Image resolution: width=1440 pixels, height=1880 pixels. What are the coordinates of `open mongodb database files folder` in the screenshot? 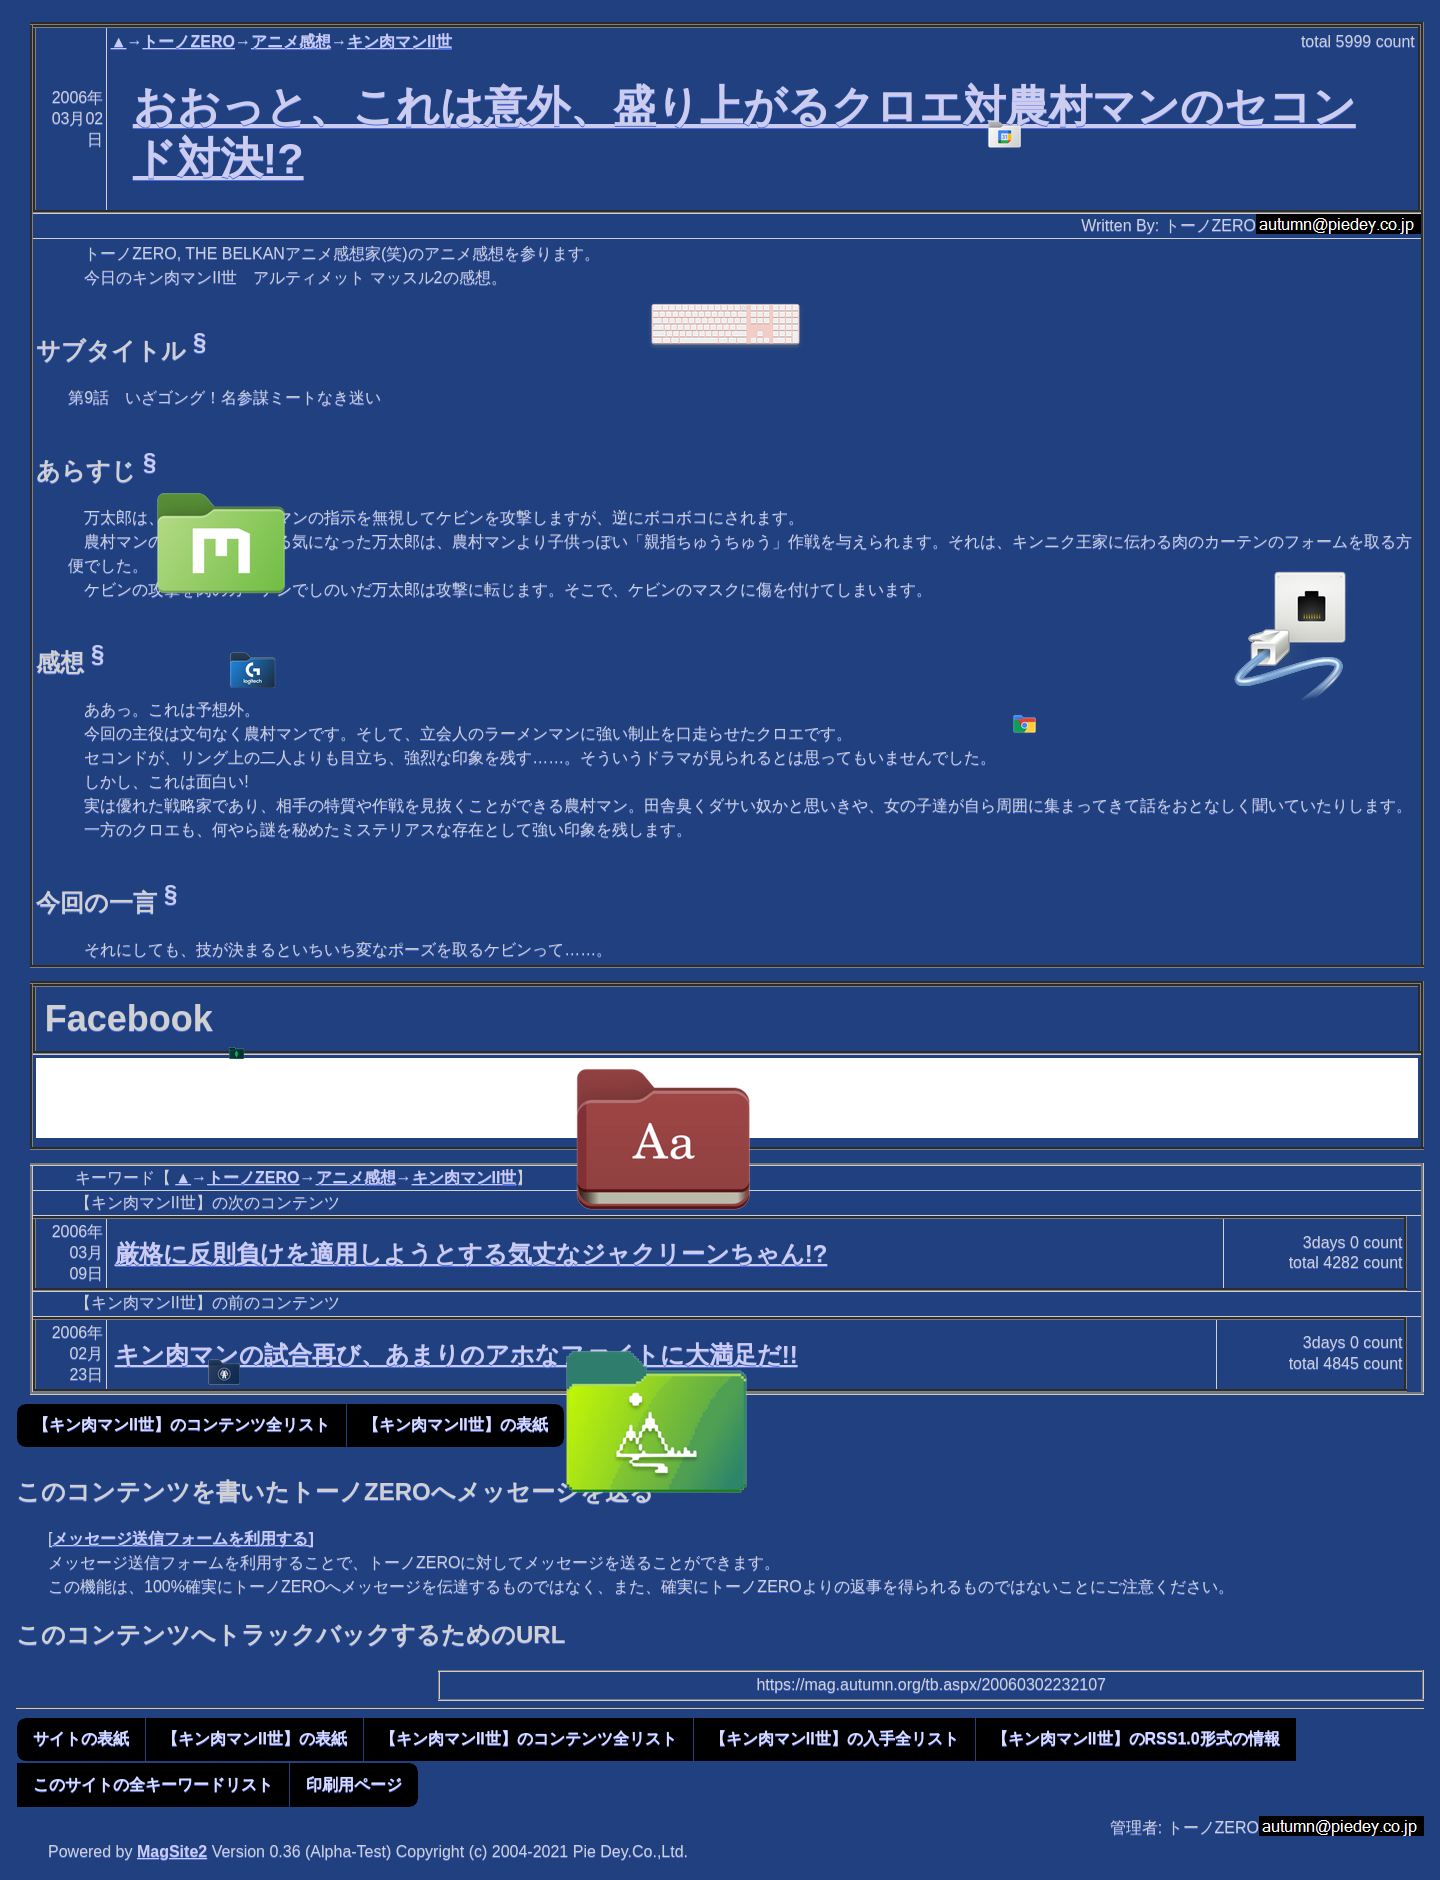 It's located at (236, 1053).